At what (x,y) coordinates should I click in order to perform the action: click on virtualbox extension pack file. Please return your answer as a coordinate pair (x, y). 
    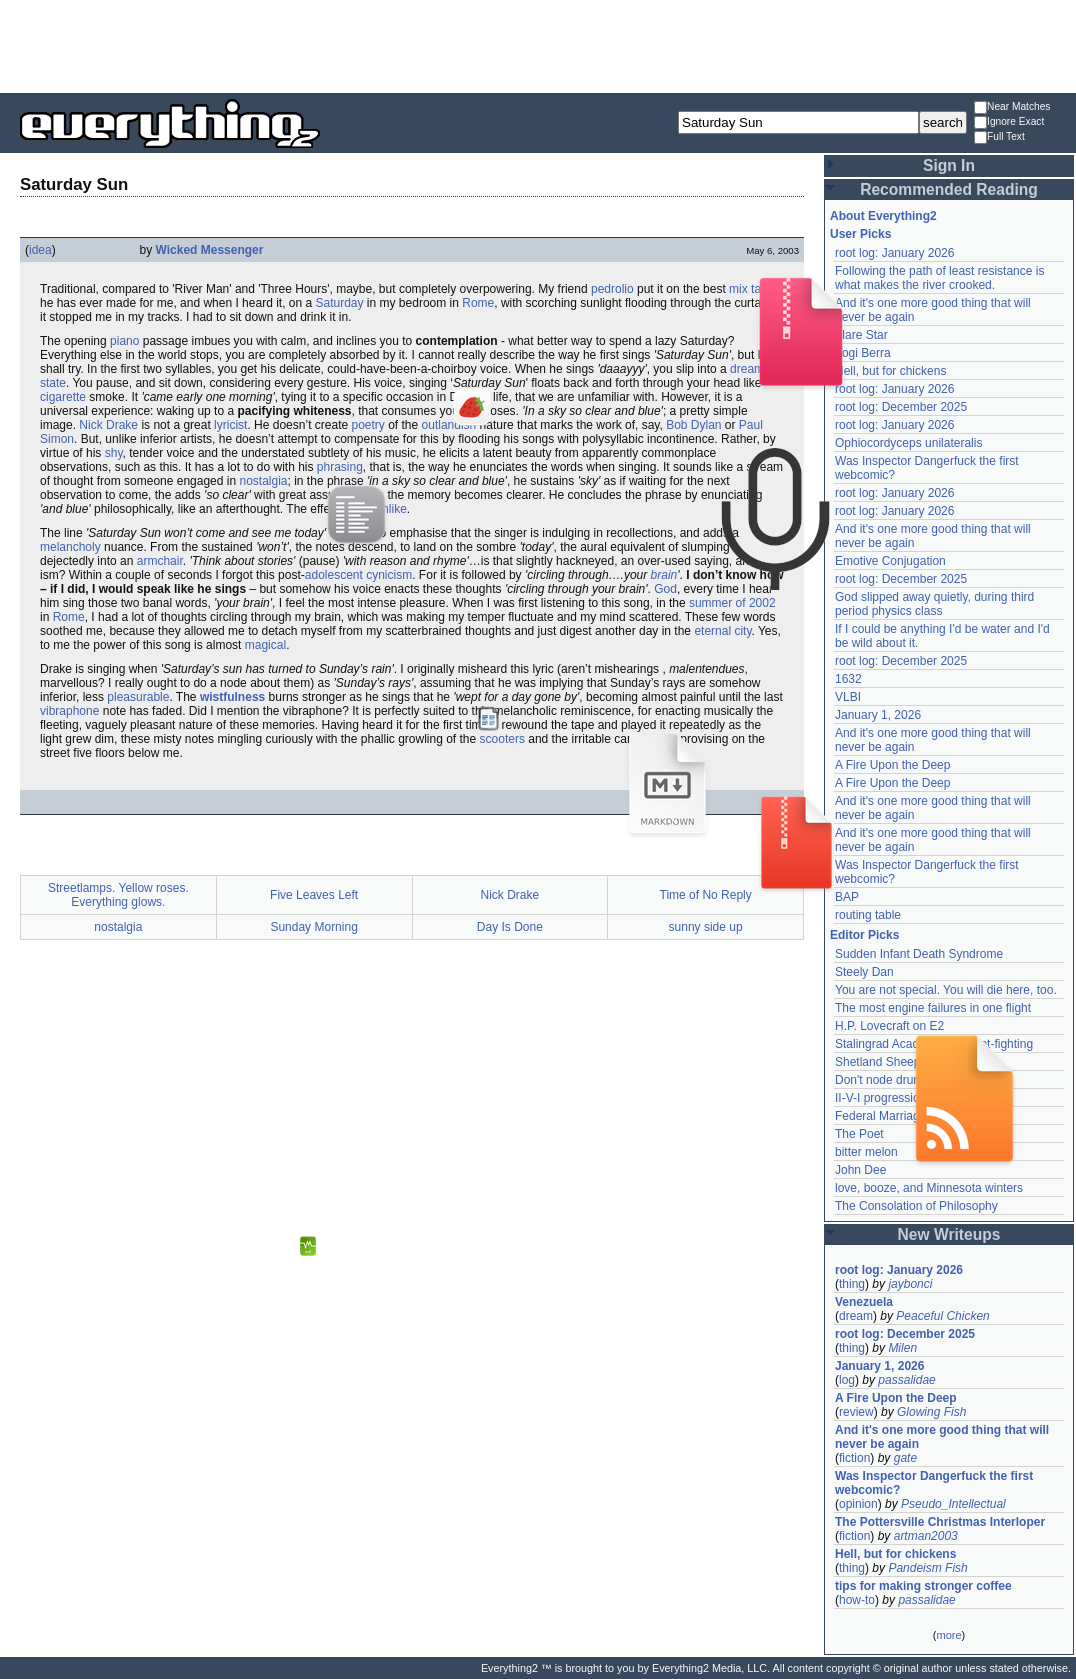
    Looking at the image, I should click on (308, 1246).